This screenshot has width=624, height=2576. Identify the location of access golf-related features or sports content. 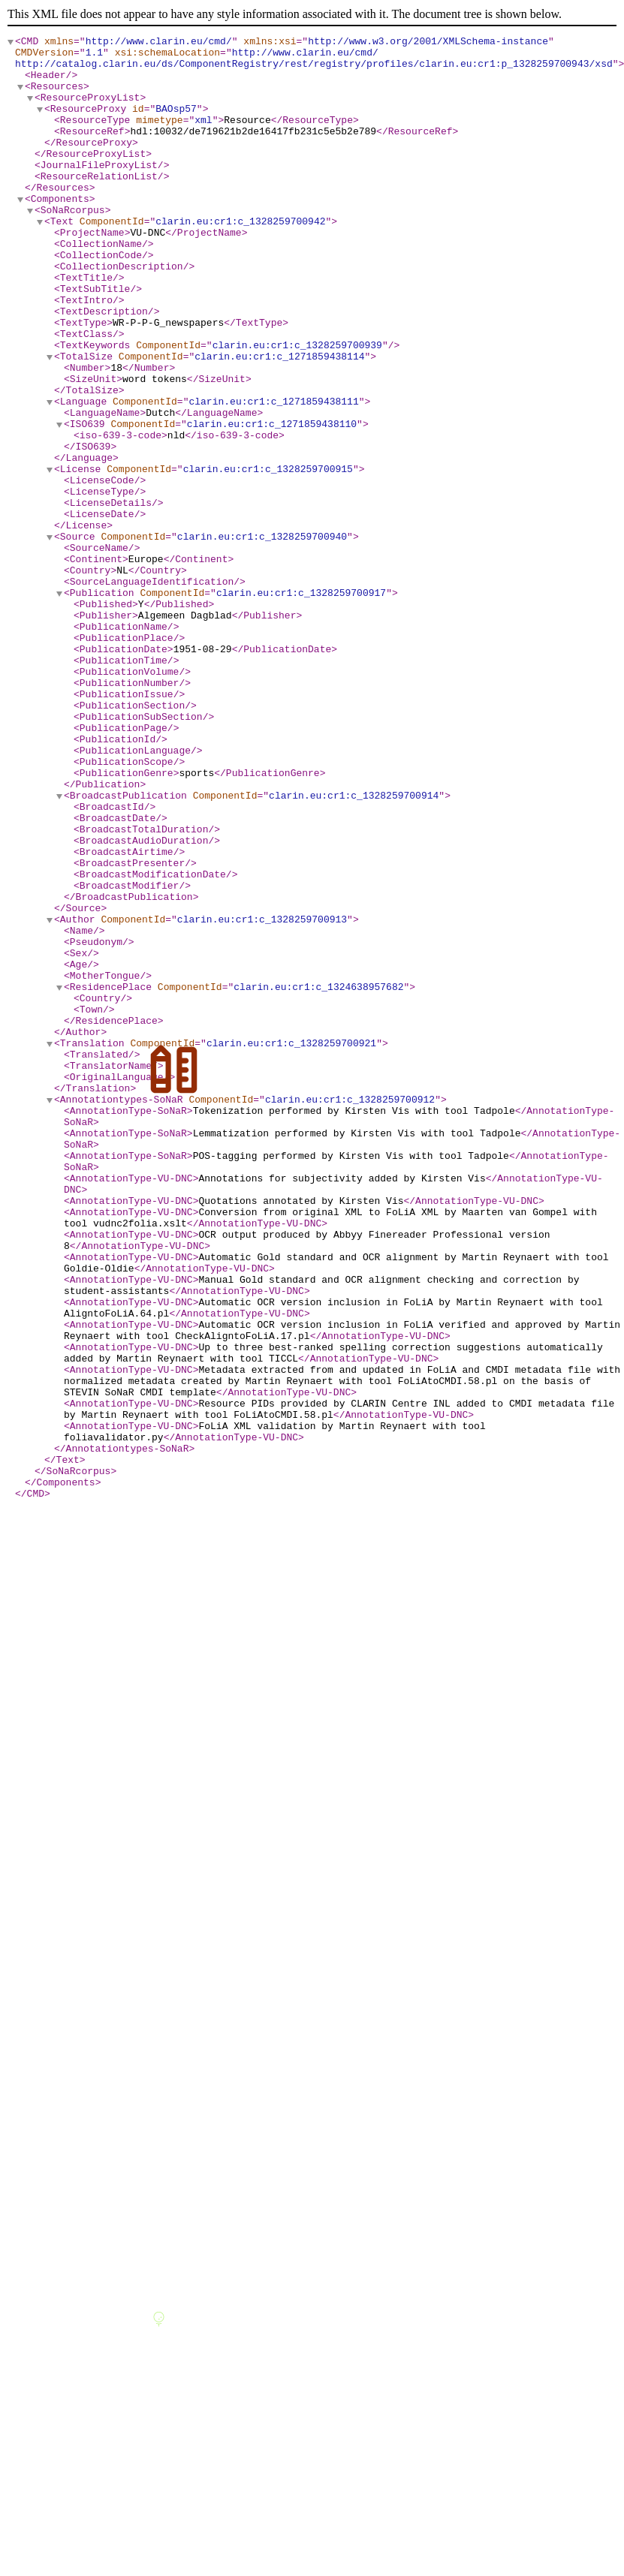
(158, 2319).